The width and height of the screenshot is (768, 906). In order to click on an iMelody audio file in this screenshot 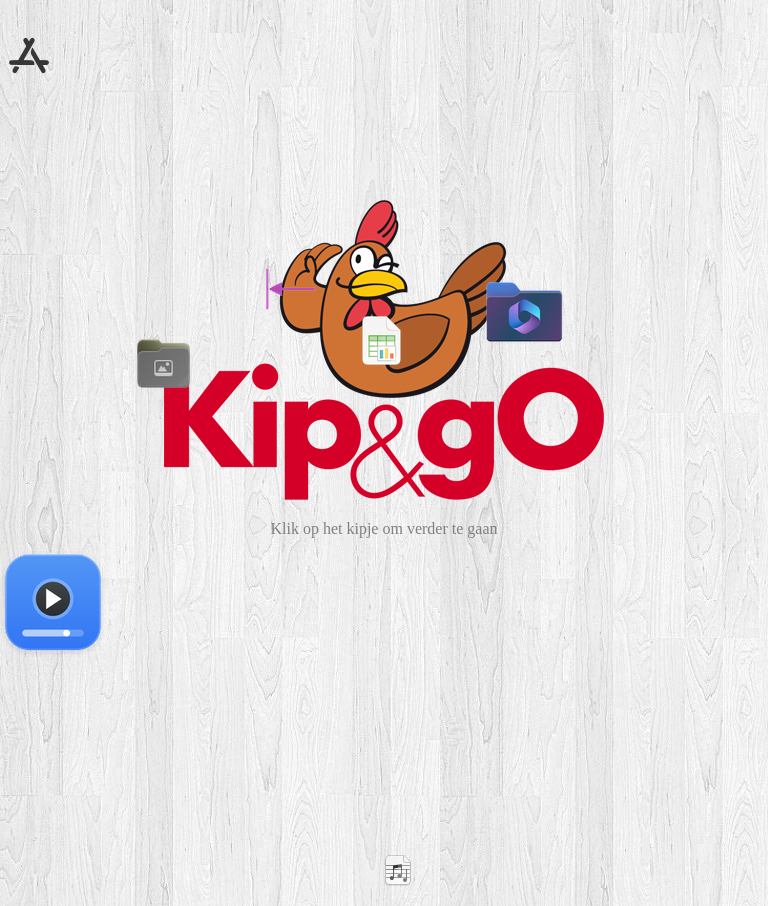, I will do `click(398, 870)`.